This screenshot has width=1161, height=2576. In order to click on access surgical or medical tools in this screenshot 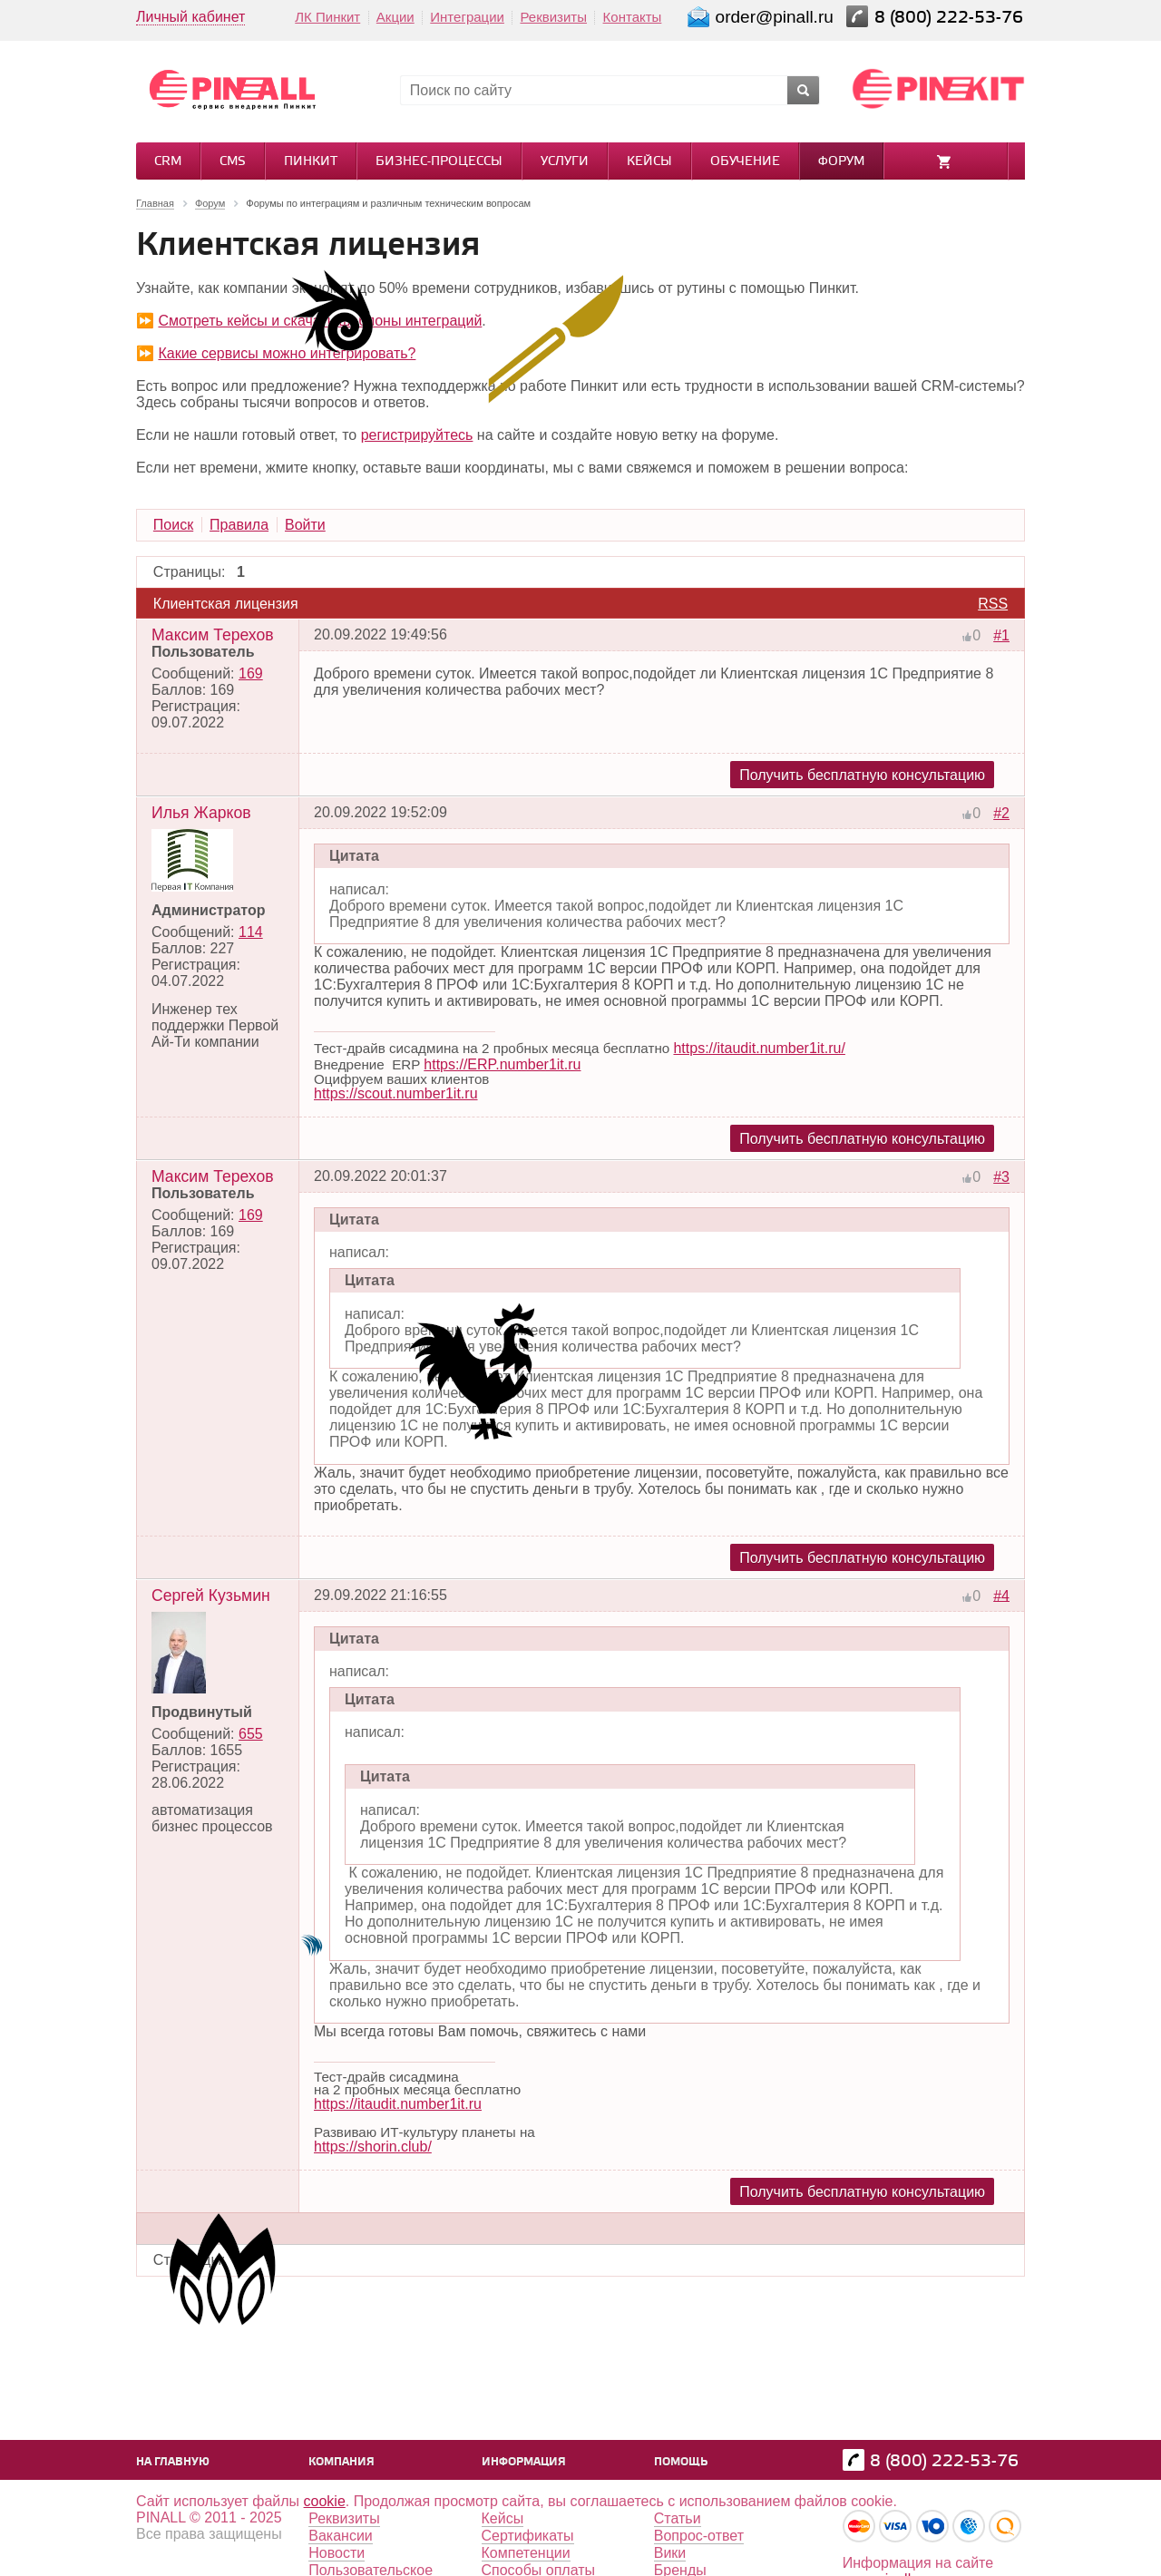, I will do `click(557, 343)`.